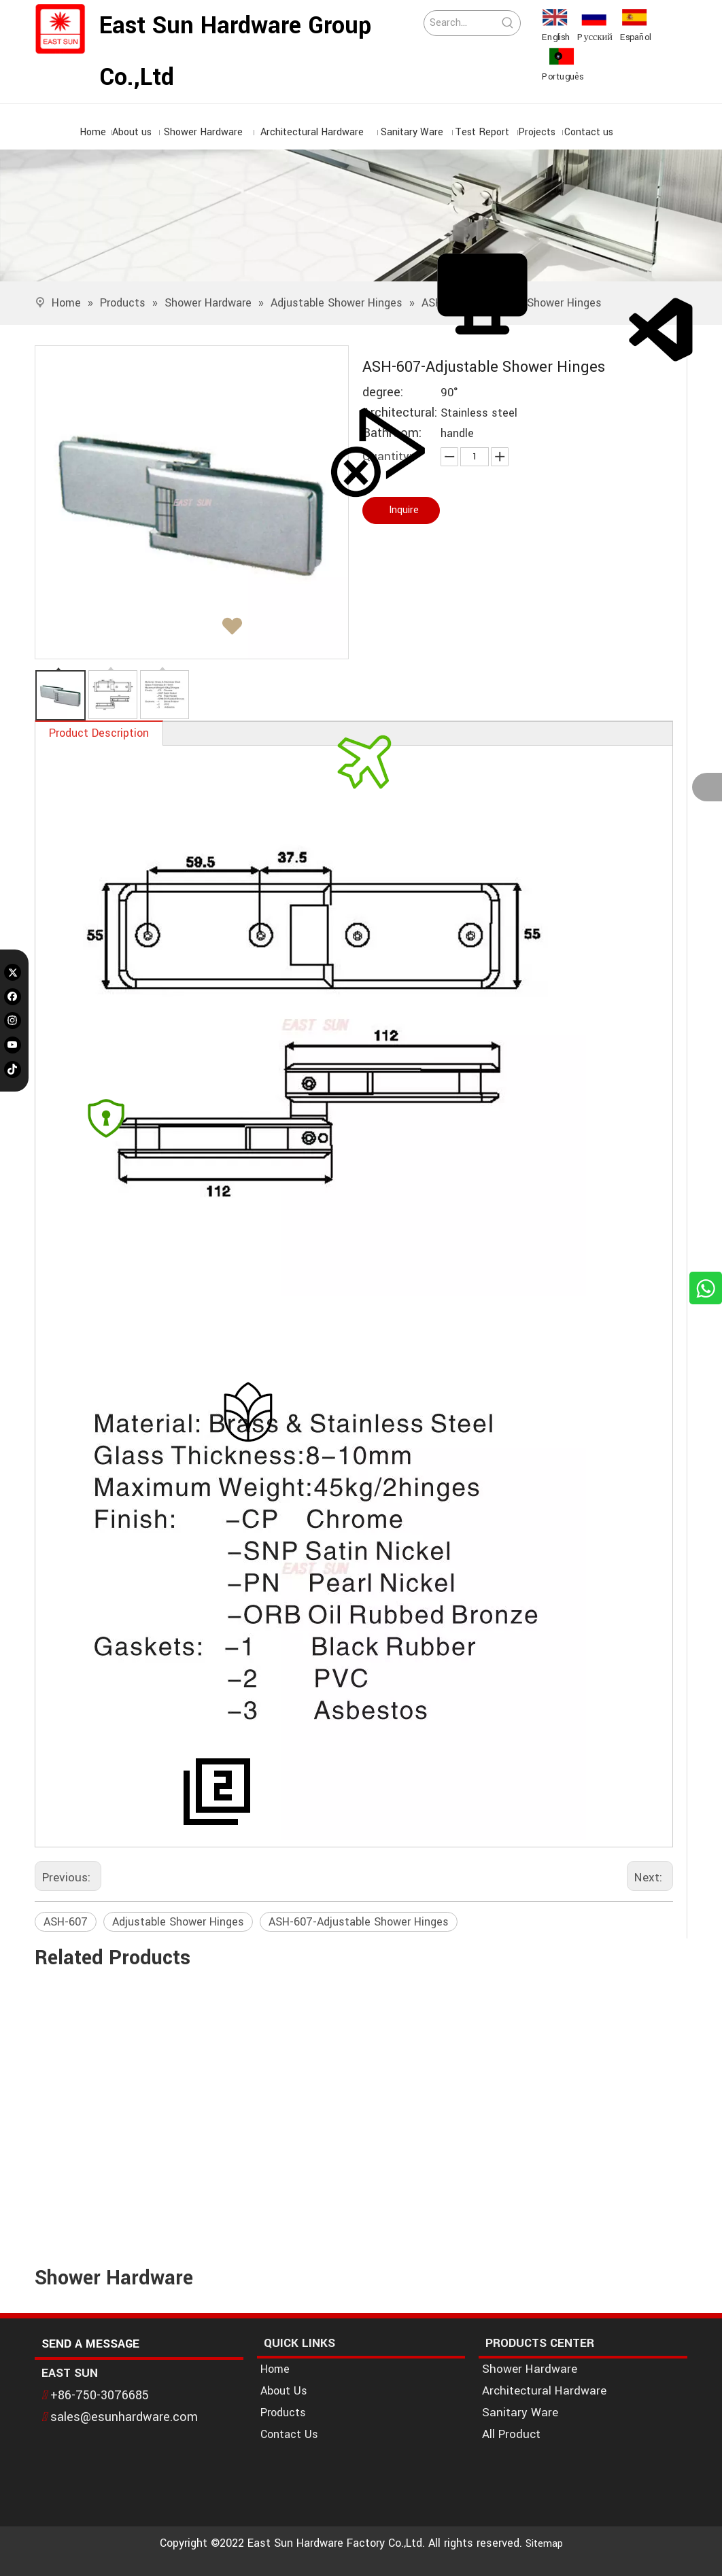 The height and width of the screenshot is (2576, 722). Describe the element at coordinates (365, 761) in the screenshot. I see `enable airplane mode` at that location.